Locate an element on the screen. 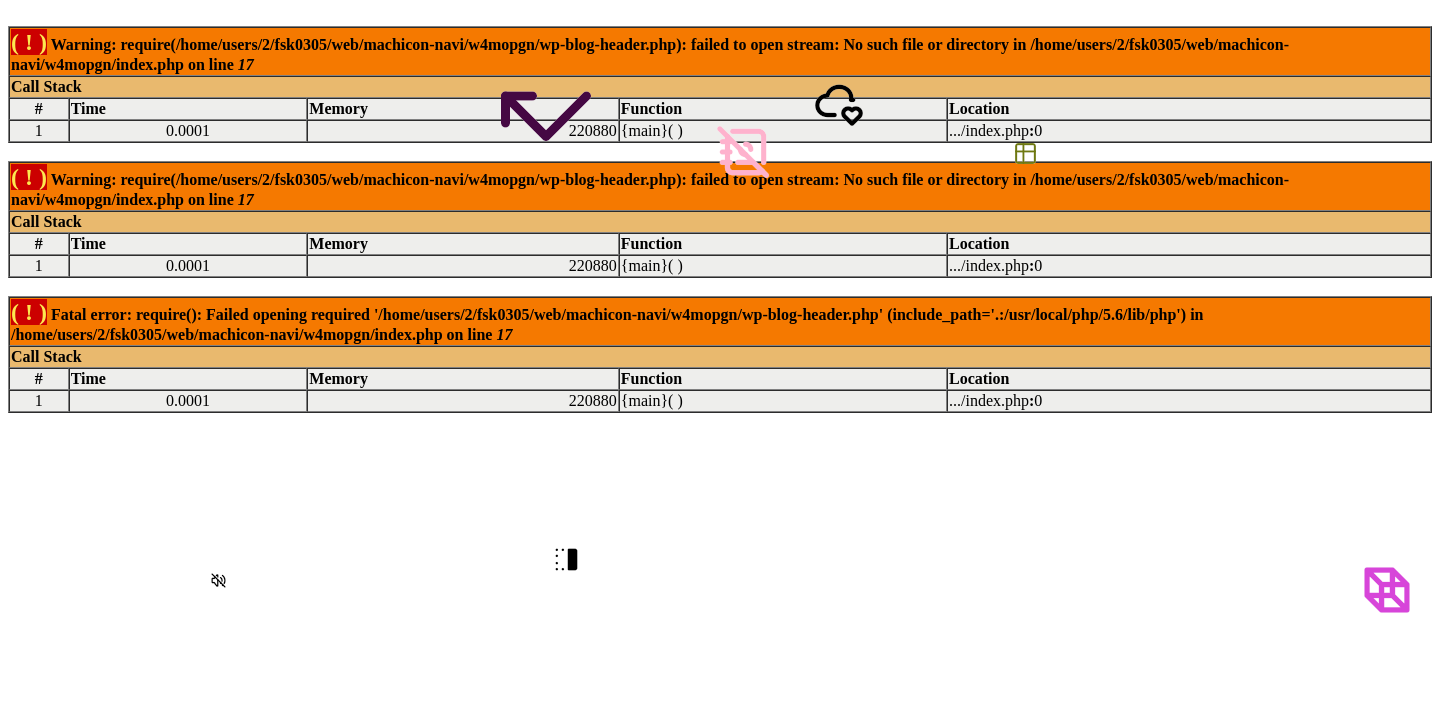 The image size is (1440, 720). align content to the right edge is located at coordinates (566, 559).